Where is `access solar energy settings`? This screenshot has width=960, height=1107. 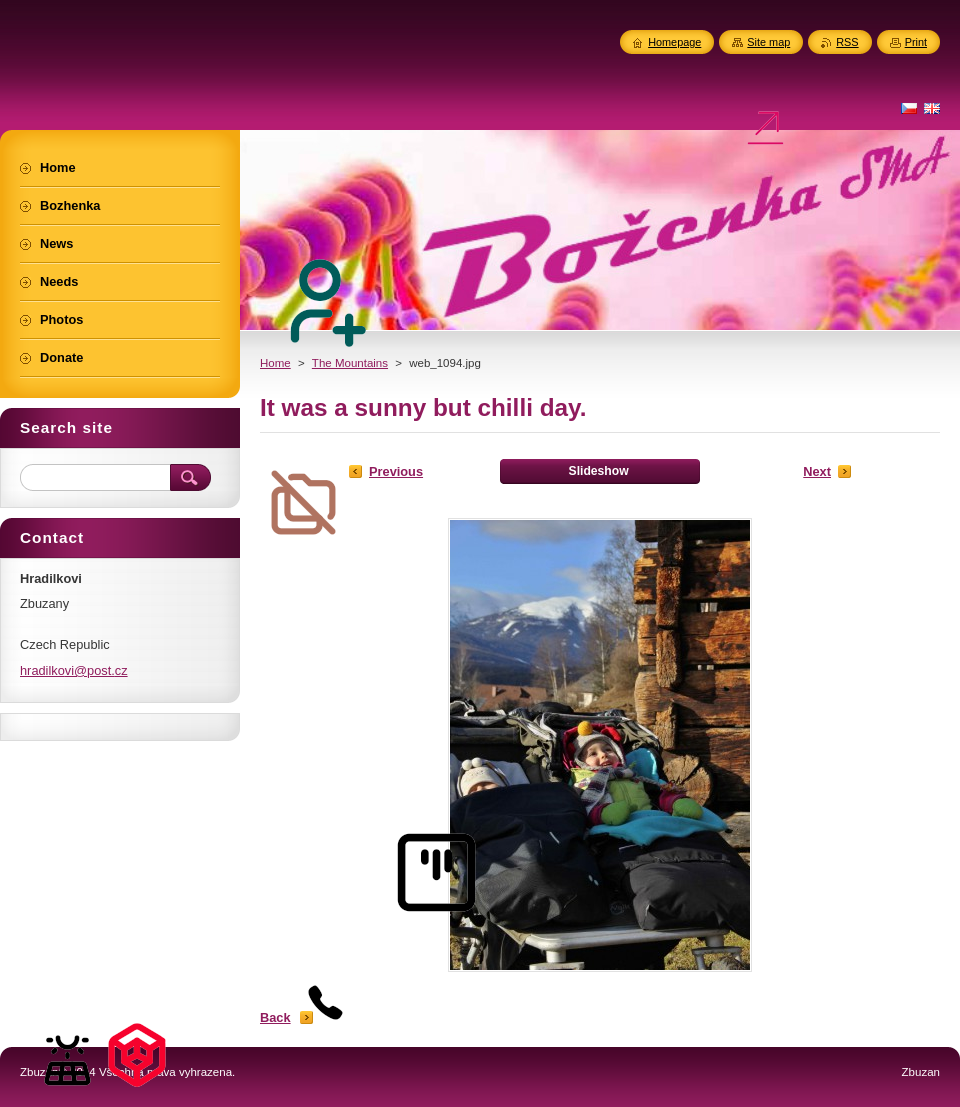
access solar energy settings is located at coordinates (67, 1061).